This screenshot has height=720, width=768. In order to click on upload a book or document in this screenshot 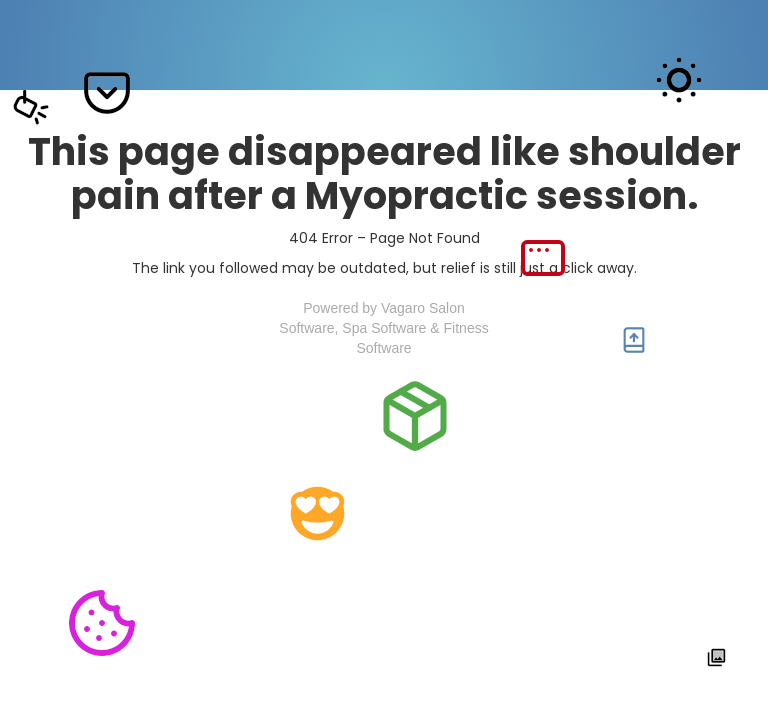, I will do `click(634, 340)`.